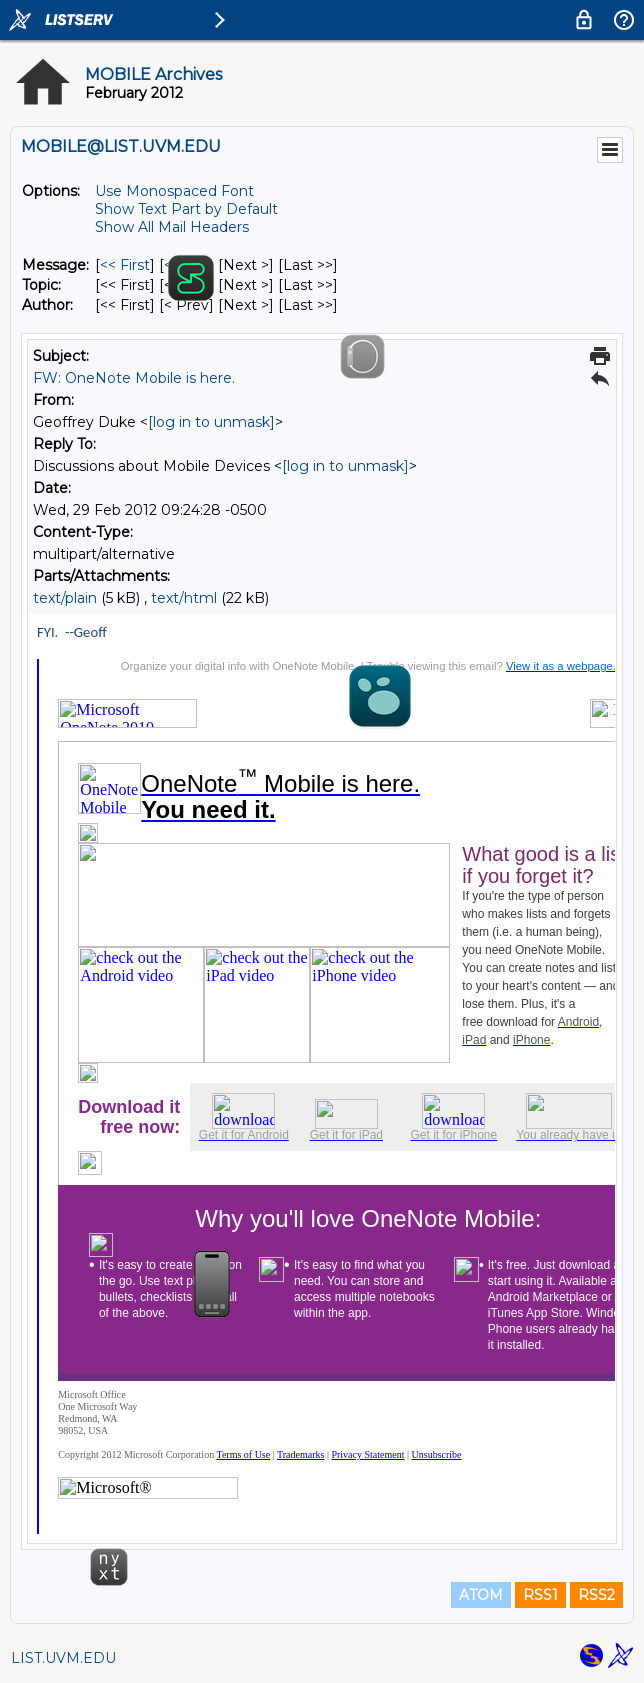 This screenshot has width=644, height=1683. I want to click on open session private messenger app, so click(191, 278).